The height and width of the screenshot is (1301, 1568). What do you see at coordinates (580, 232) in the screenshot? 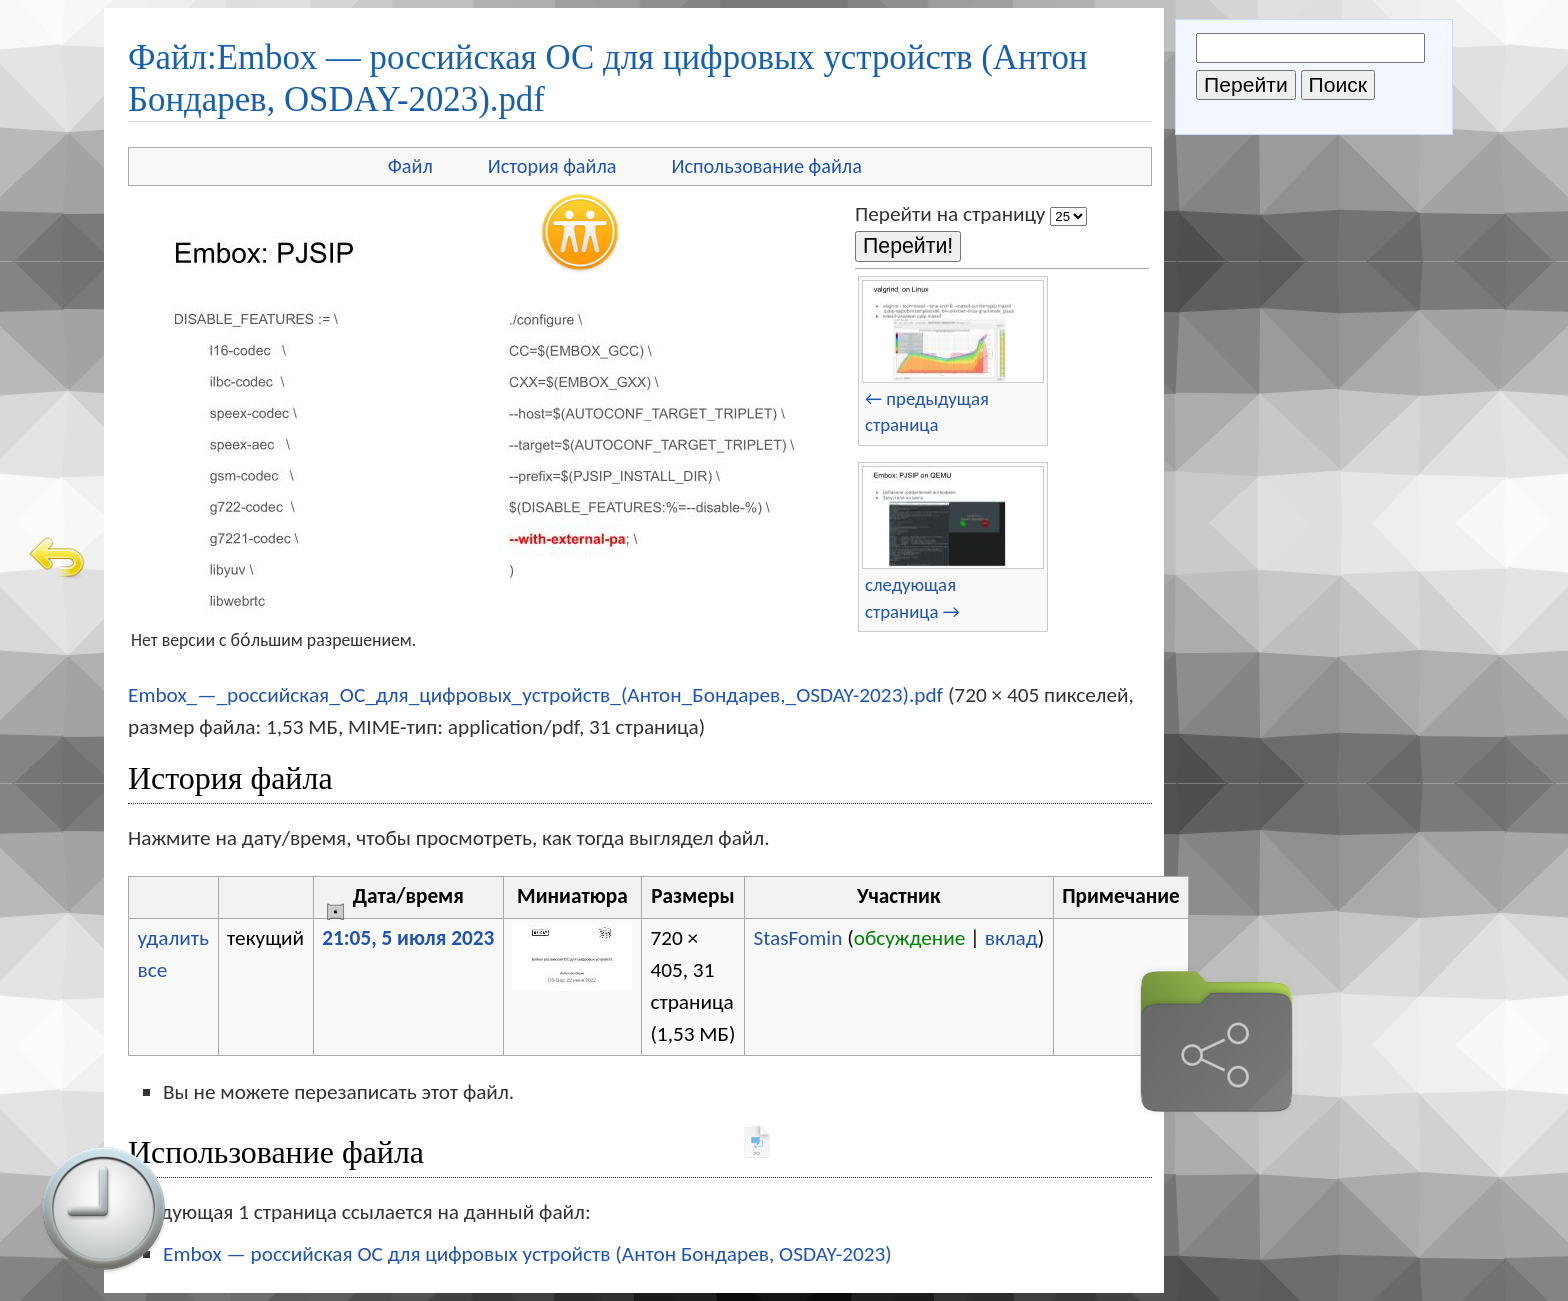
I see `open find my friends` at bounding box center [580, 232].